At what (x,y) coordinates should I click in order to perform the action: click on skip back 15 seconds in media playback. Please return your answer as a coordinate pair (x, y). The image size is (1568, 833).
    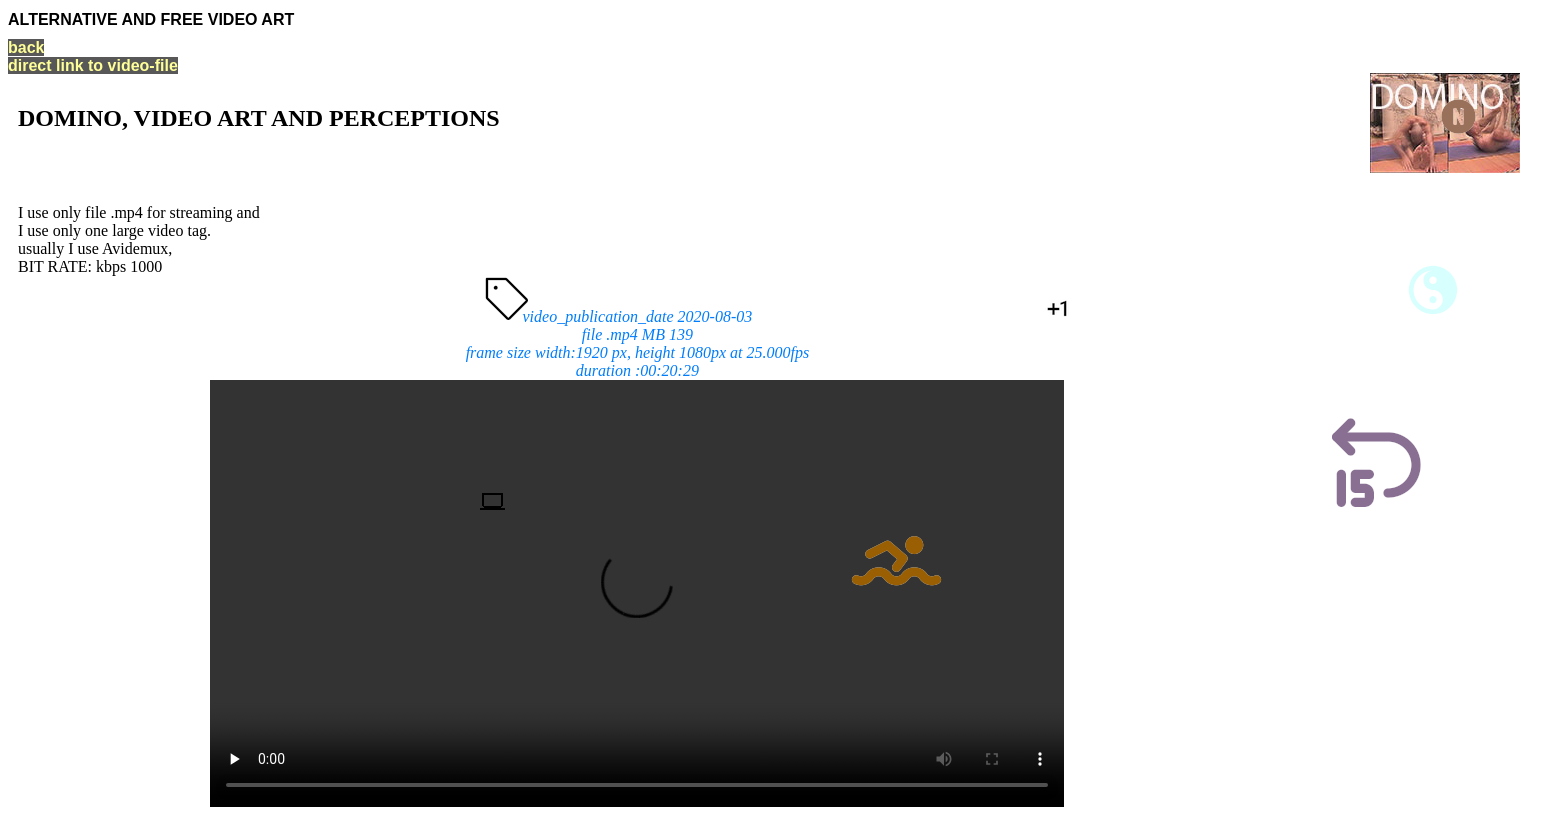
    Looking at the image, I should click on (1374, 465).